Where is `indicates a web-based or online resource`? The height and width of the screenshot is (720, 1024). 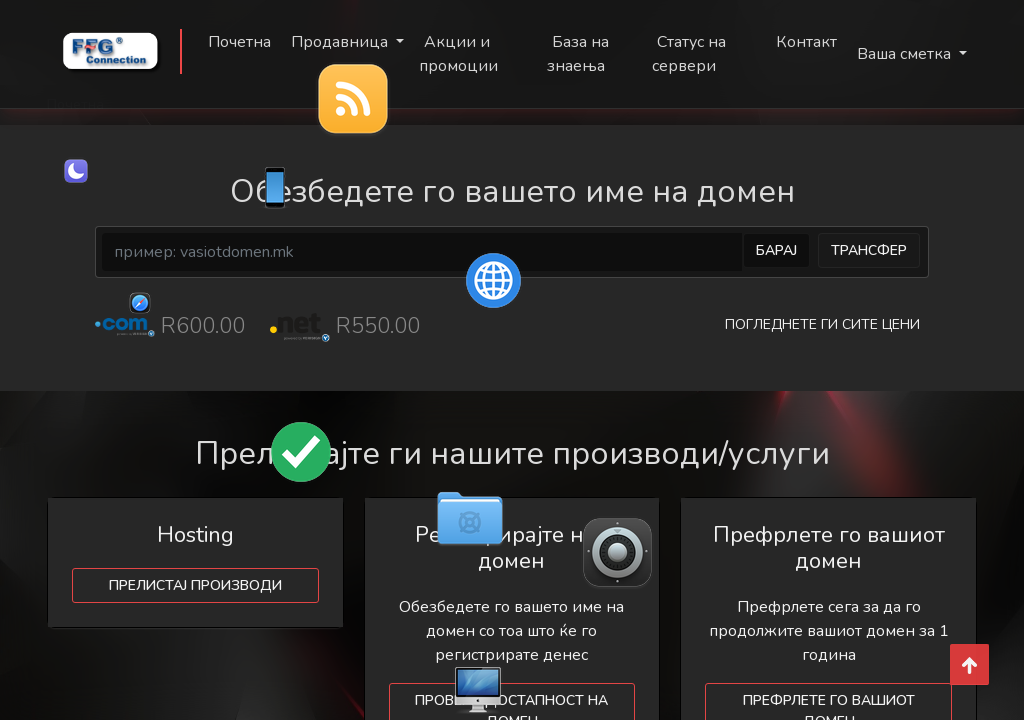 indicates a web-based or online resource is located at coordinates (493, 280).